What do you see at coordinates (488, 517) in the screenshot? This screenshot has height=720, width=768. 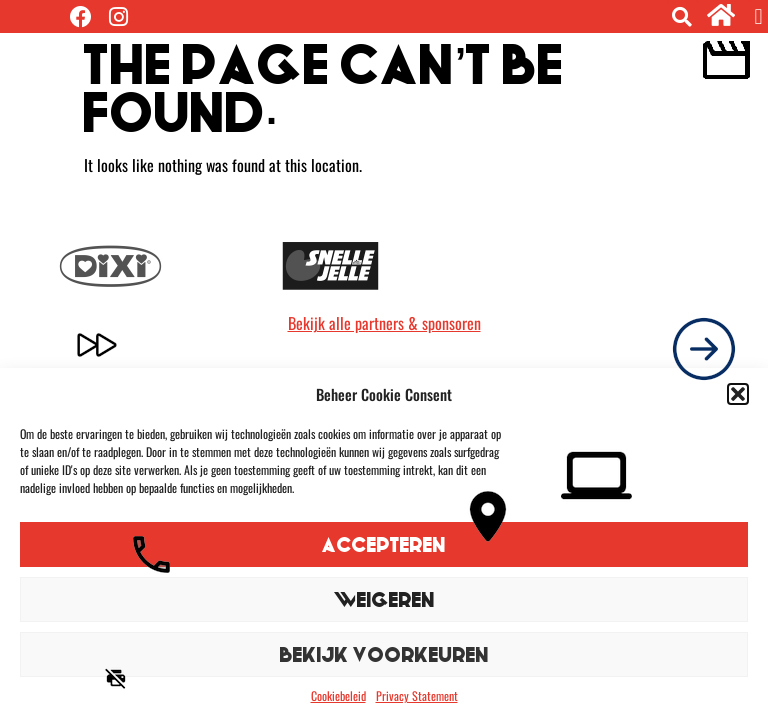 I see `view current location on map` at bounding box center [488, 517].